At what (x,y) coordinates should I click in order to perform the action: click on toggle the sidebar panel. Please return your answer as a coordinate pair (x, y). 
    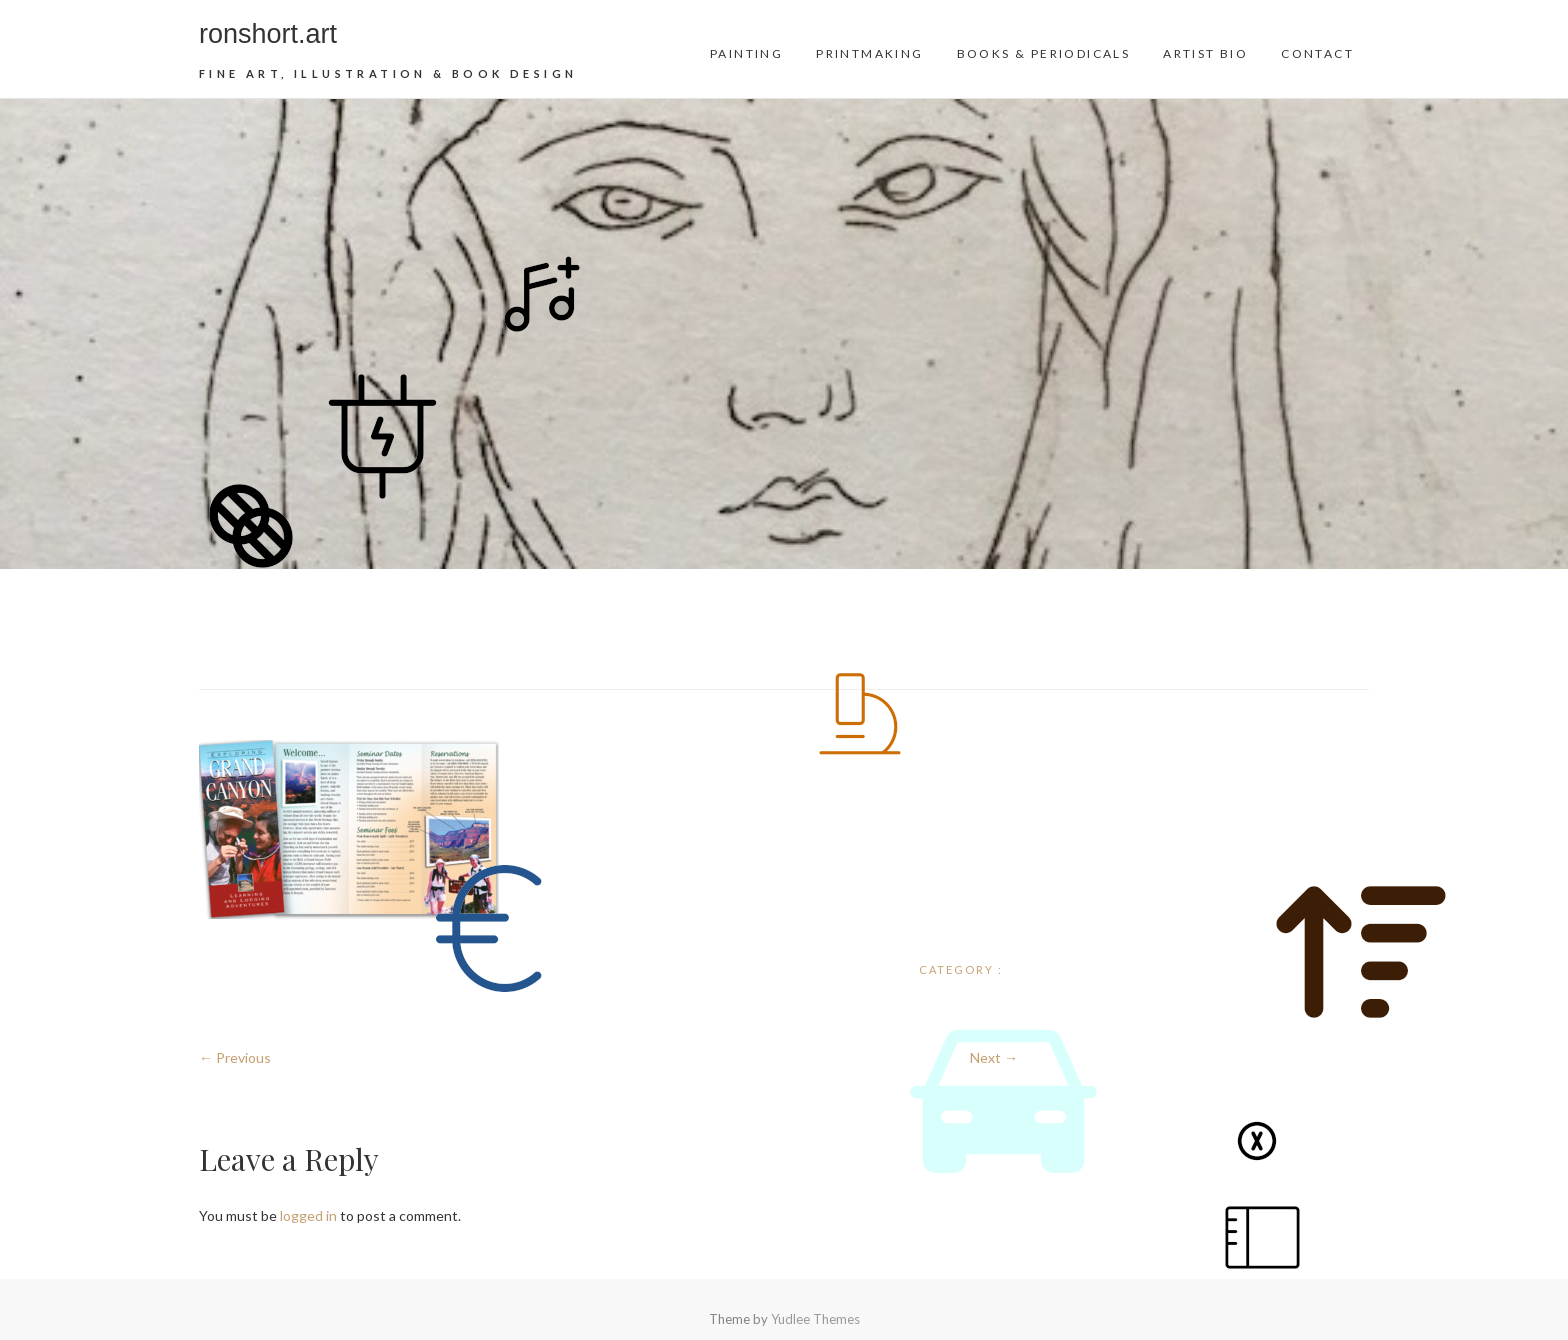
    Looking at the image, I should click on (1262, 1237).